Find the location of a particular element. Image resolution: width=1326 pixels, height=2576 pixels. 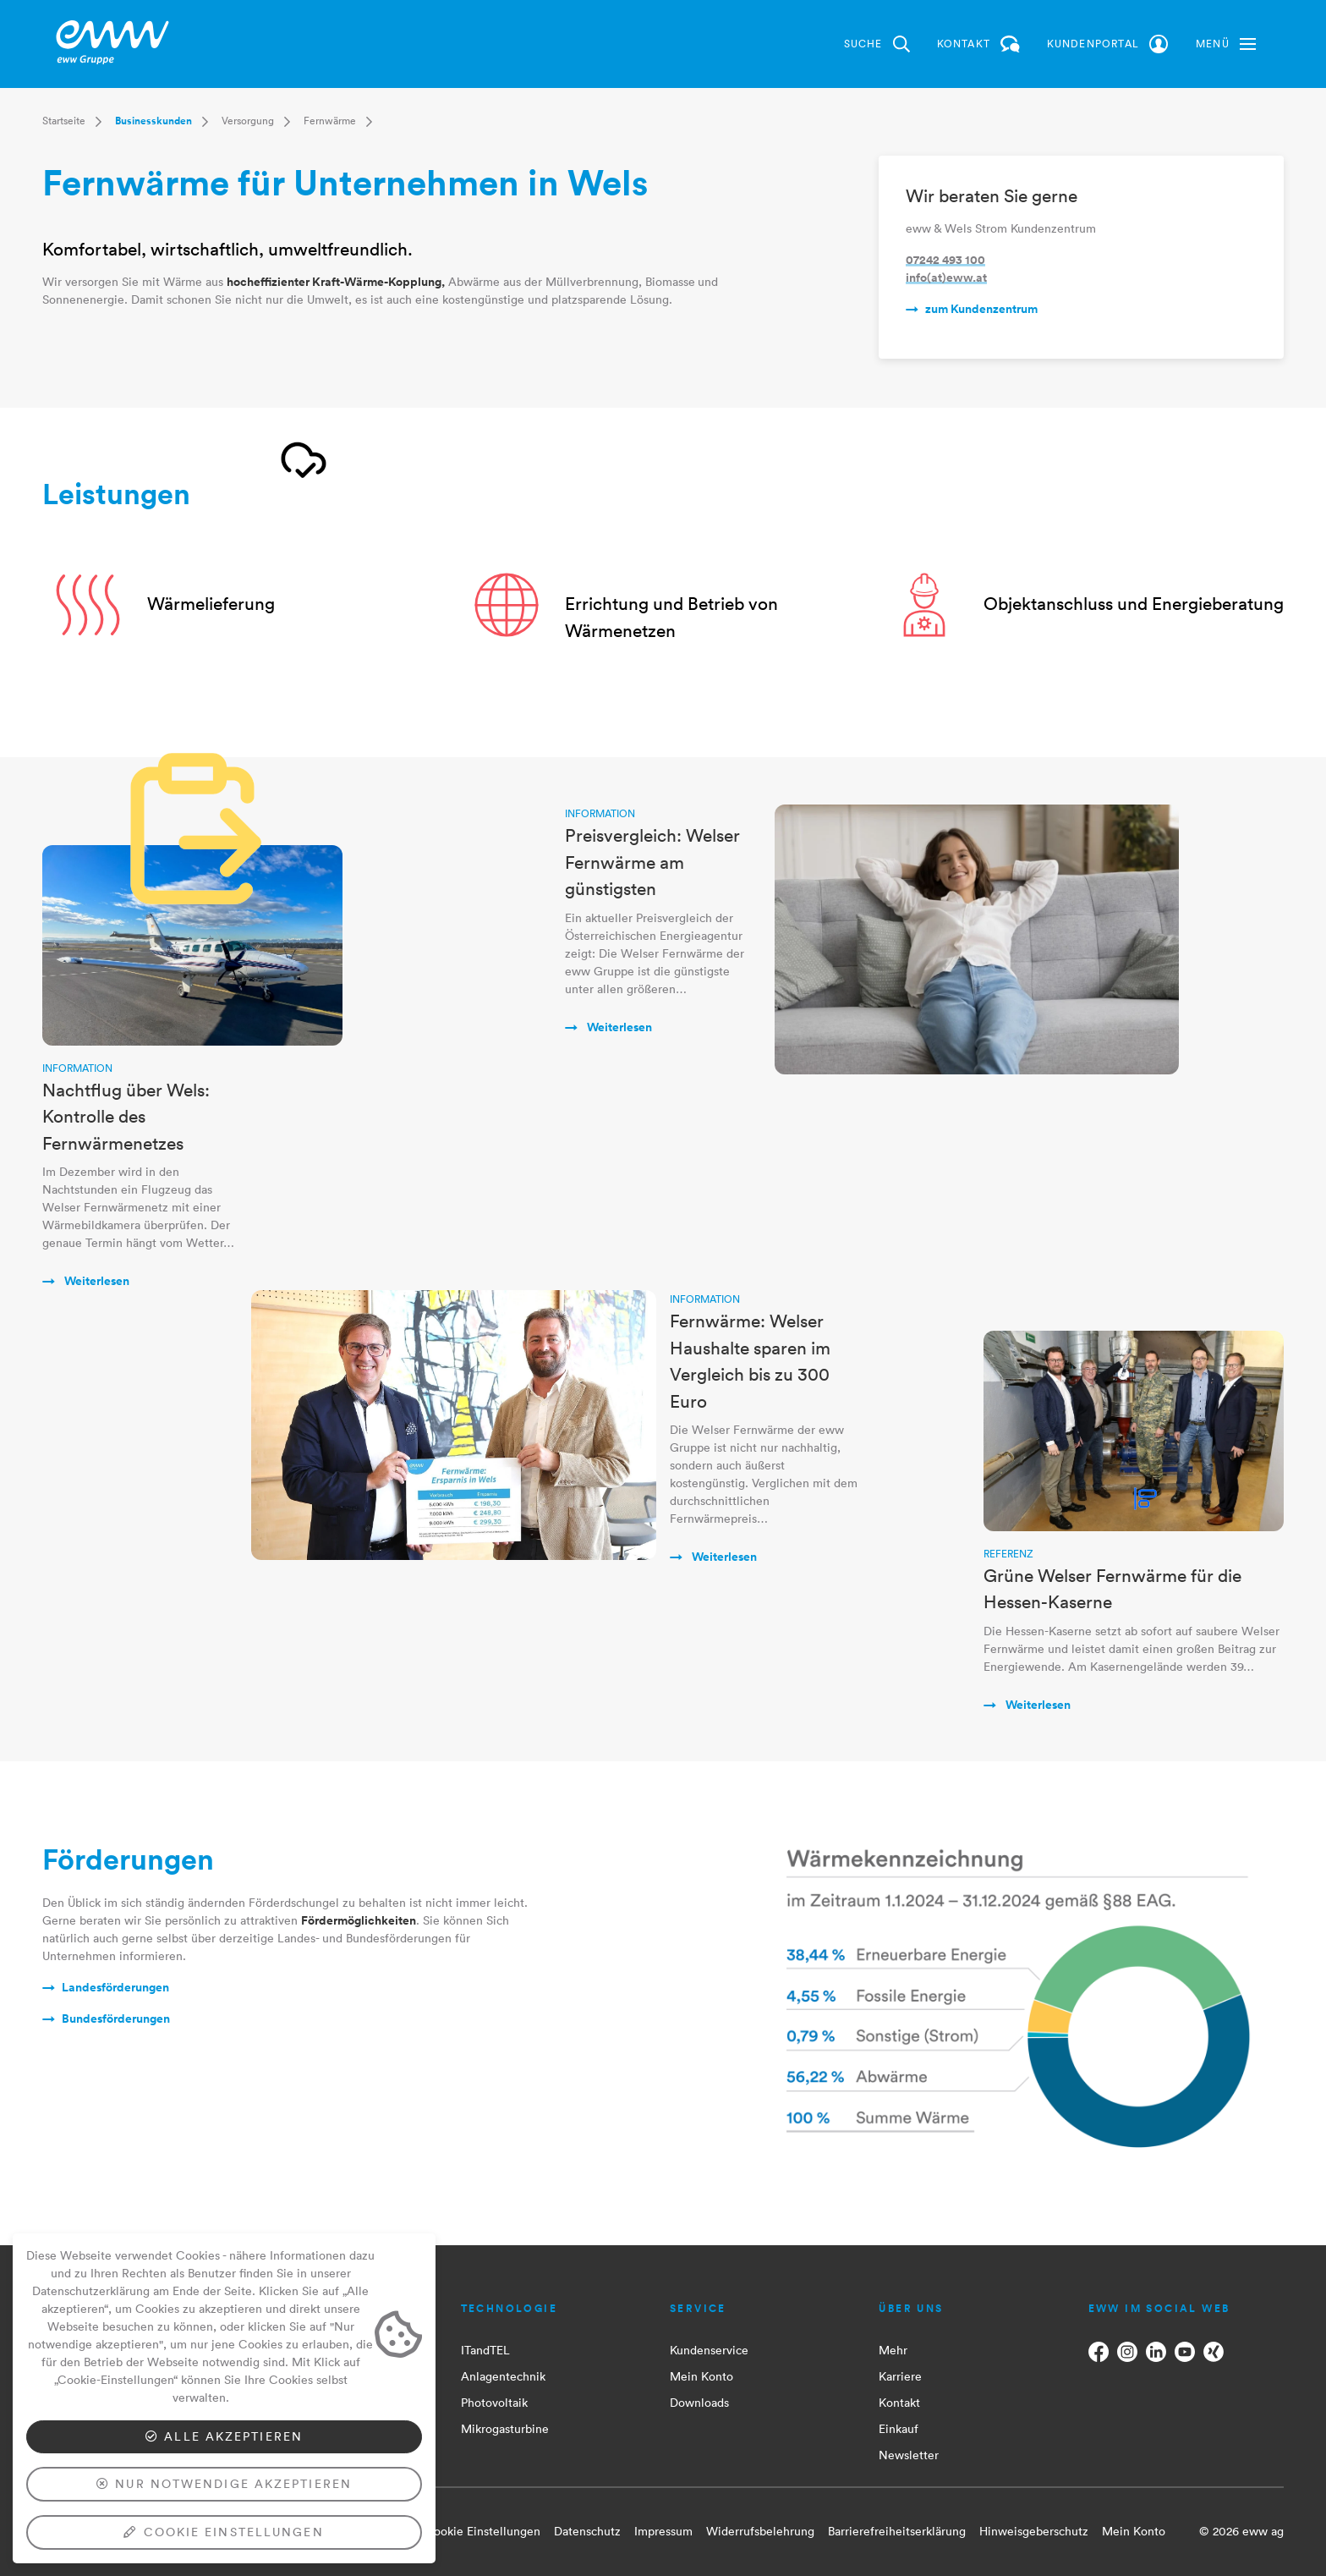

paste content from clipboard is located at coordinates (192, 828).